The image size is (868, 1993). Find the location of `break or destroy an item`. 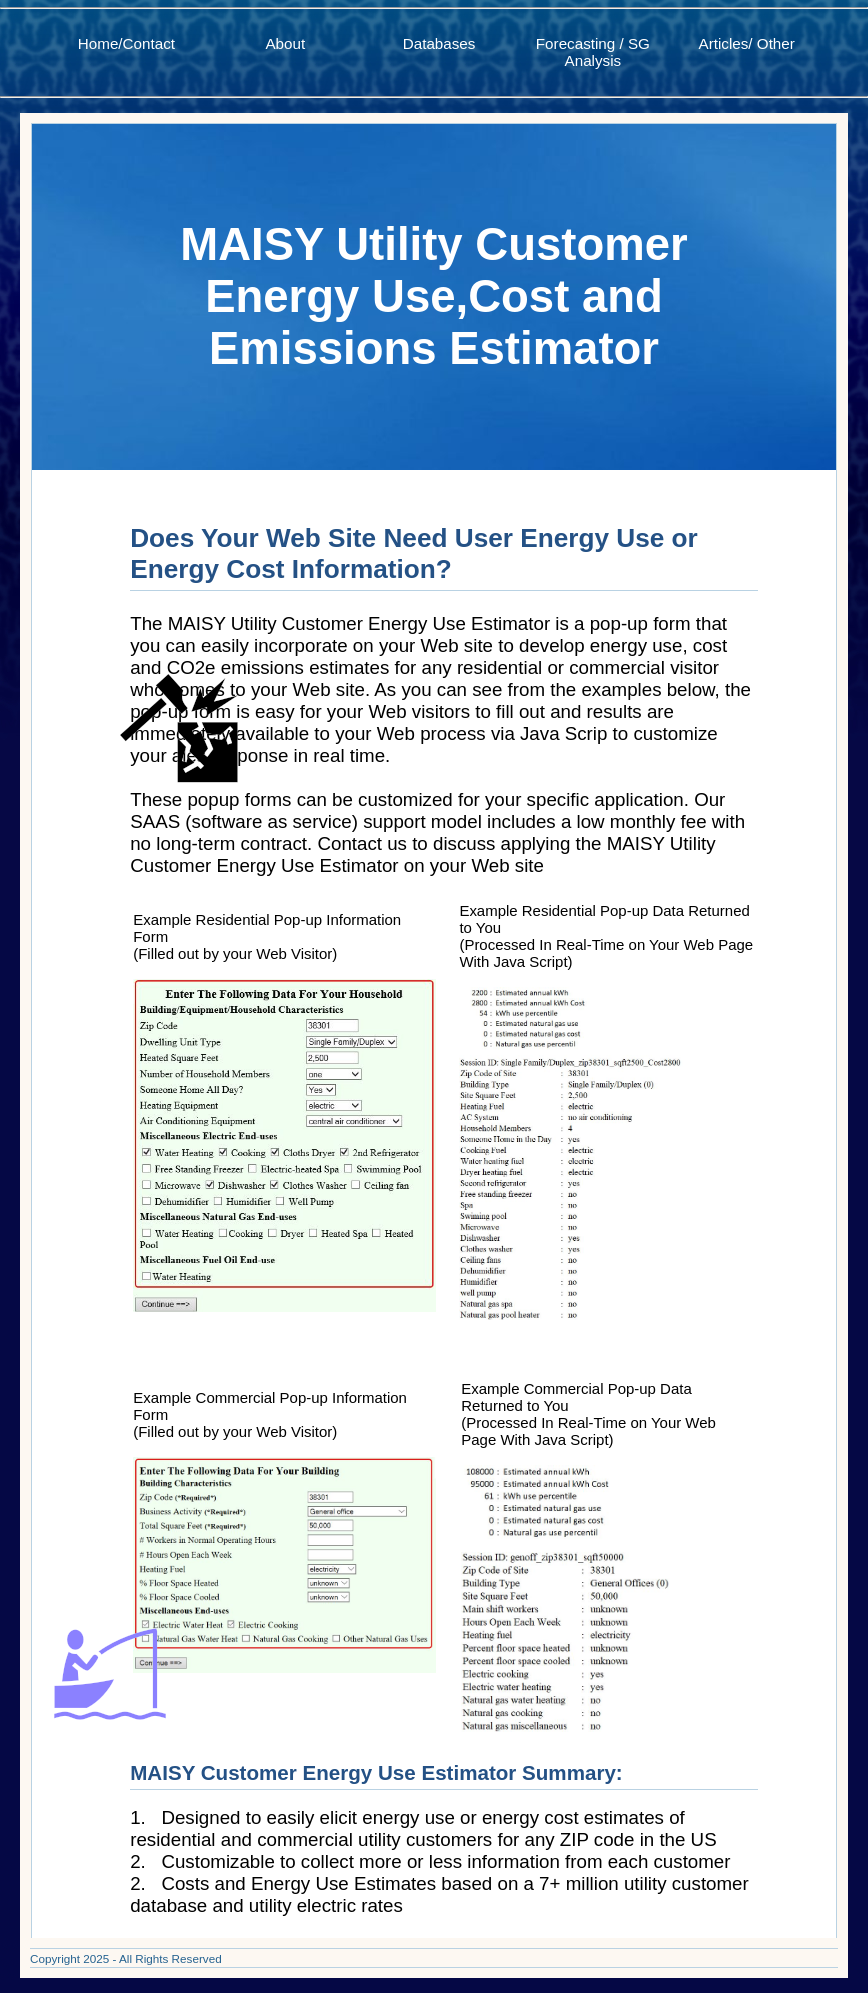

break or destroy an item is located at coordinates (178, 722).